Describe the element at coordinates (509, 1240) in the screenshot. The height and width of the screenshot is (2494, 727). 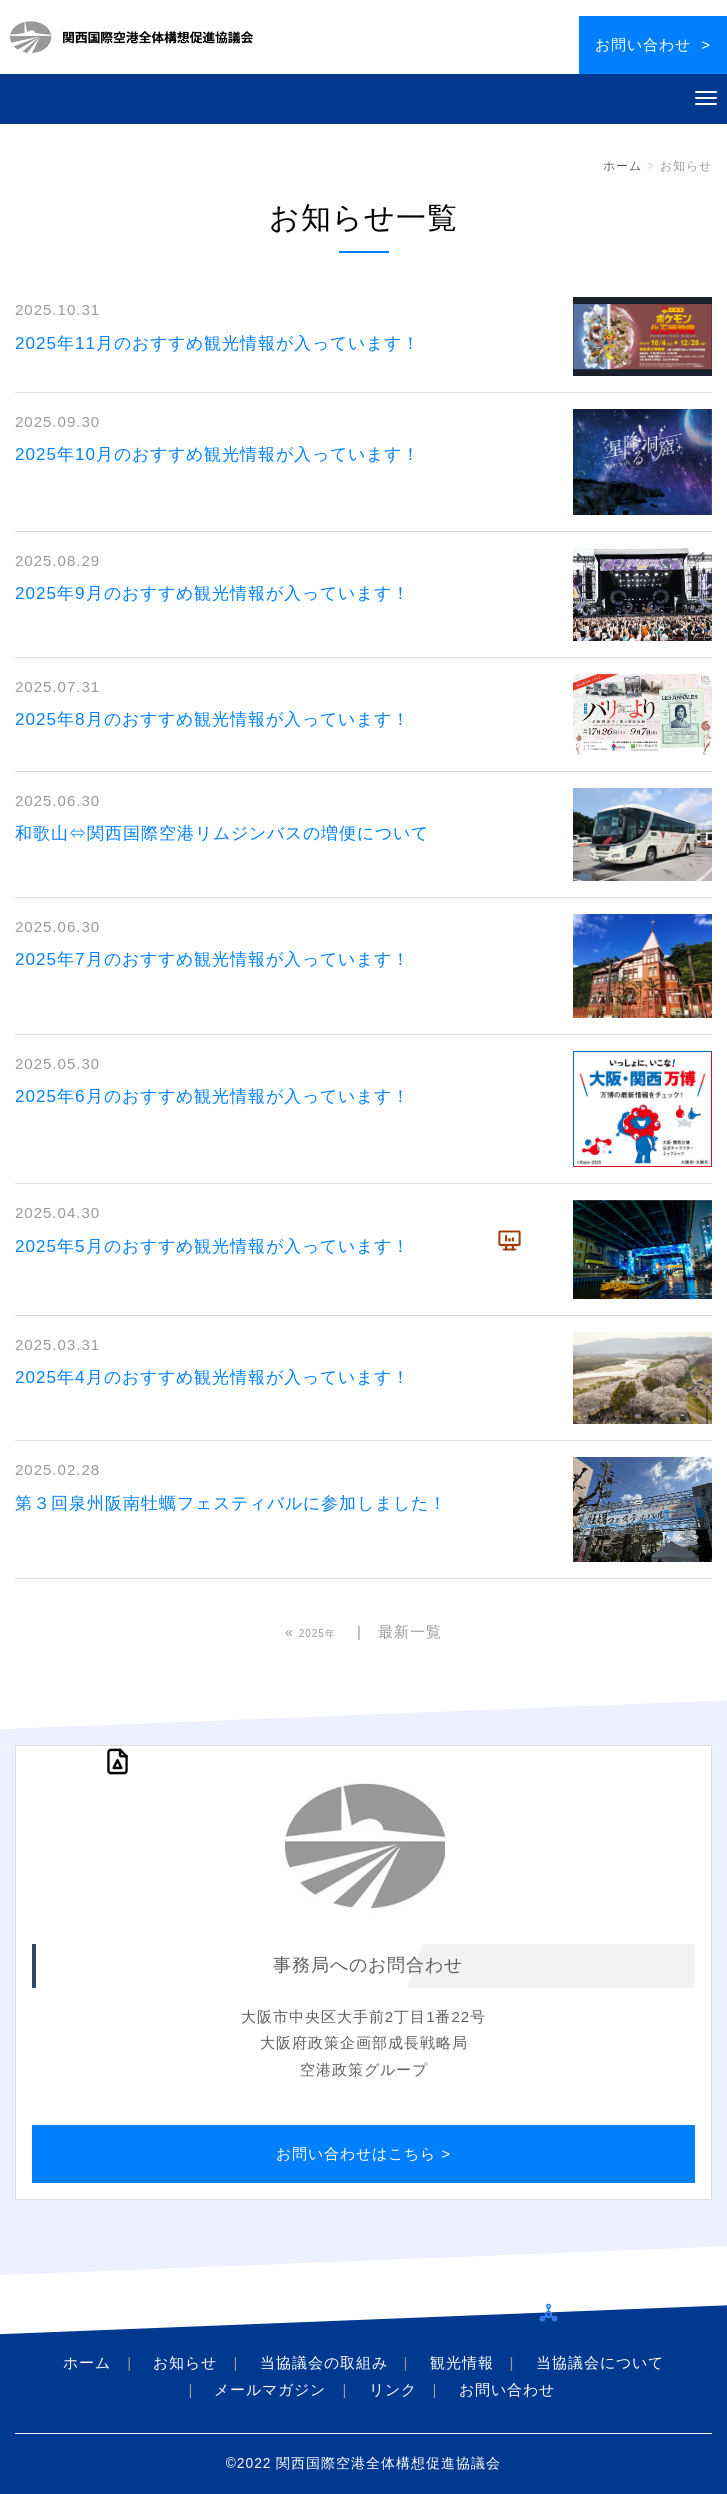
I see `view desktop analytics dashboard` at that location.